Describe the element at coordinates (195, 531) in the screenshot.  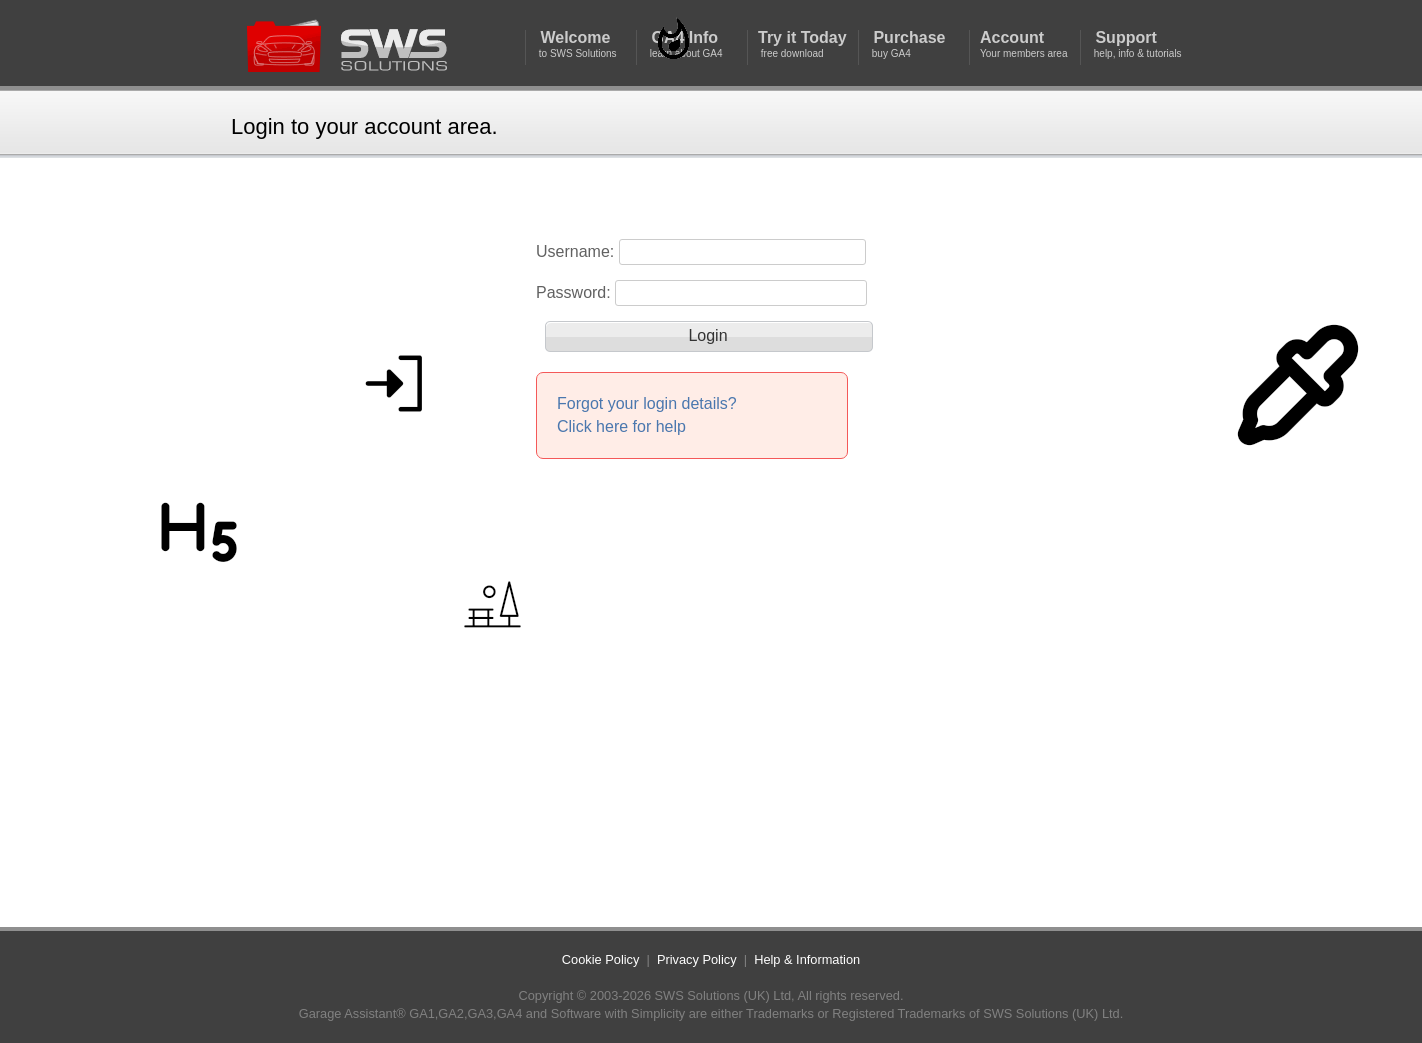
I see `format text as heading level 5` at that location.